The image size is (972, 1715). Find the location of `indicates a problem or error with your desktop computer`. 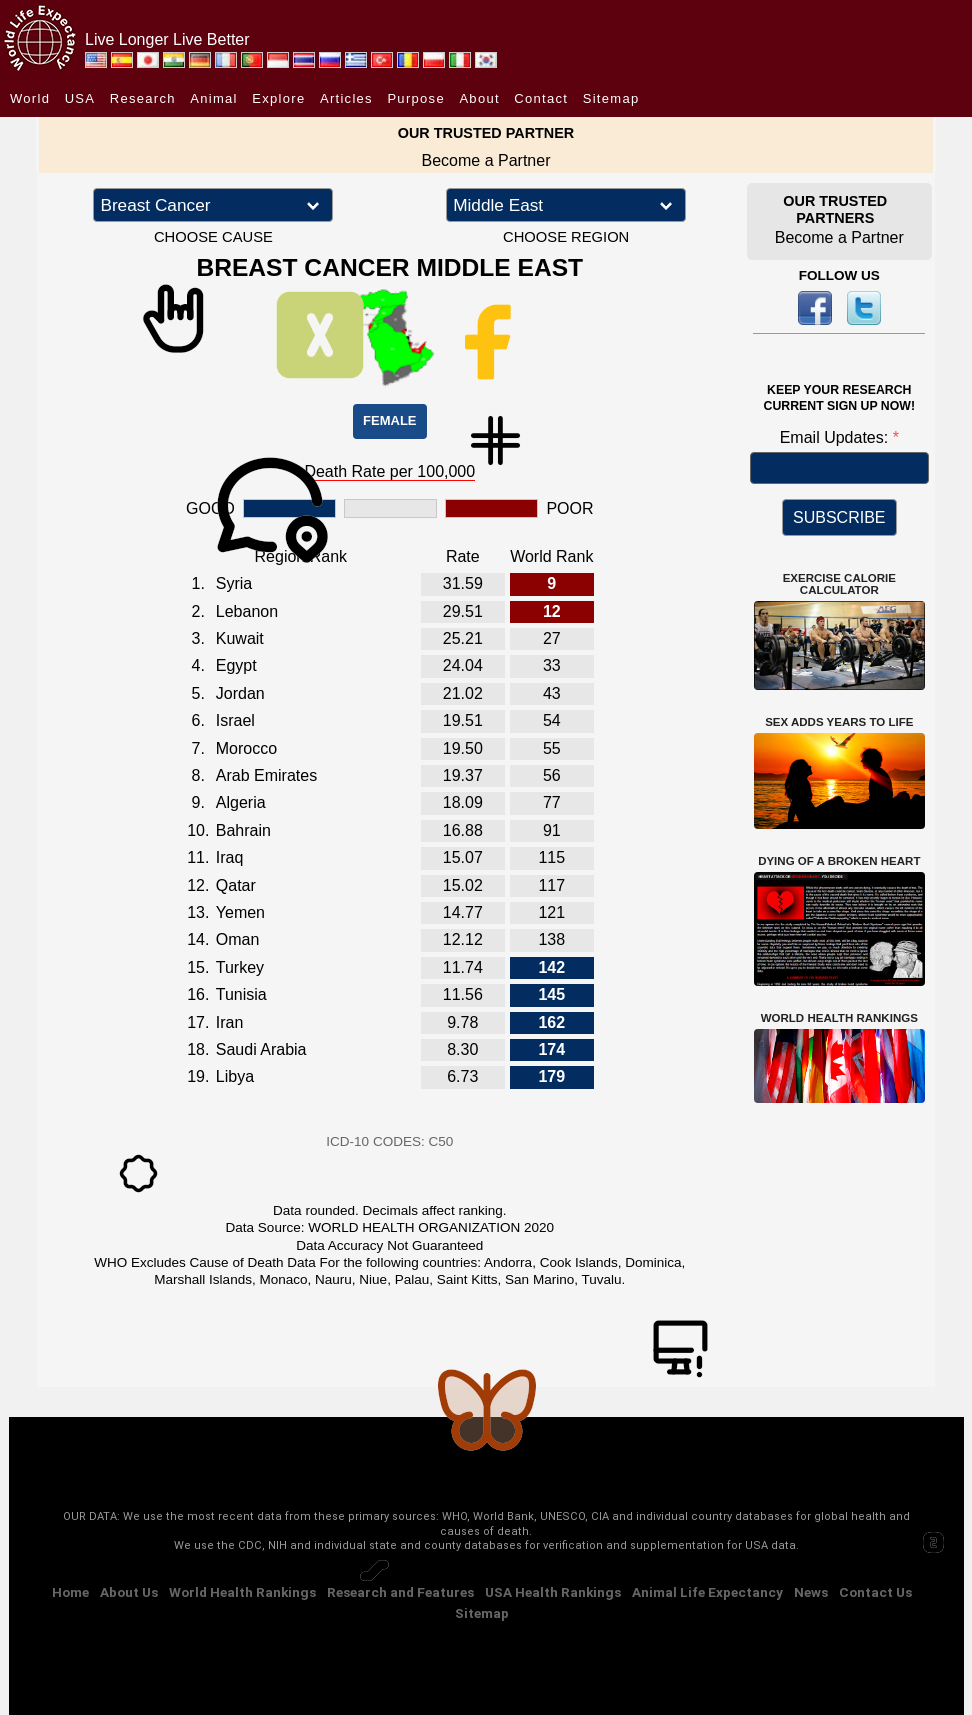

indicates a problem or error with your desktop computer is located at coordinates (680, 1347).